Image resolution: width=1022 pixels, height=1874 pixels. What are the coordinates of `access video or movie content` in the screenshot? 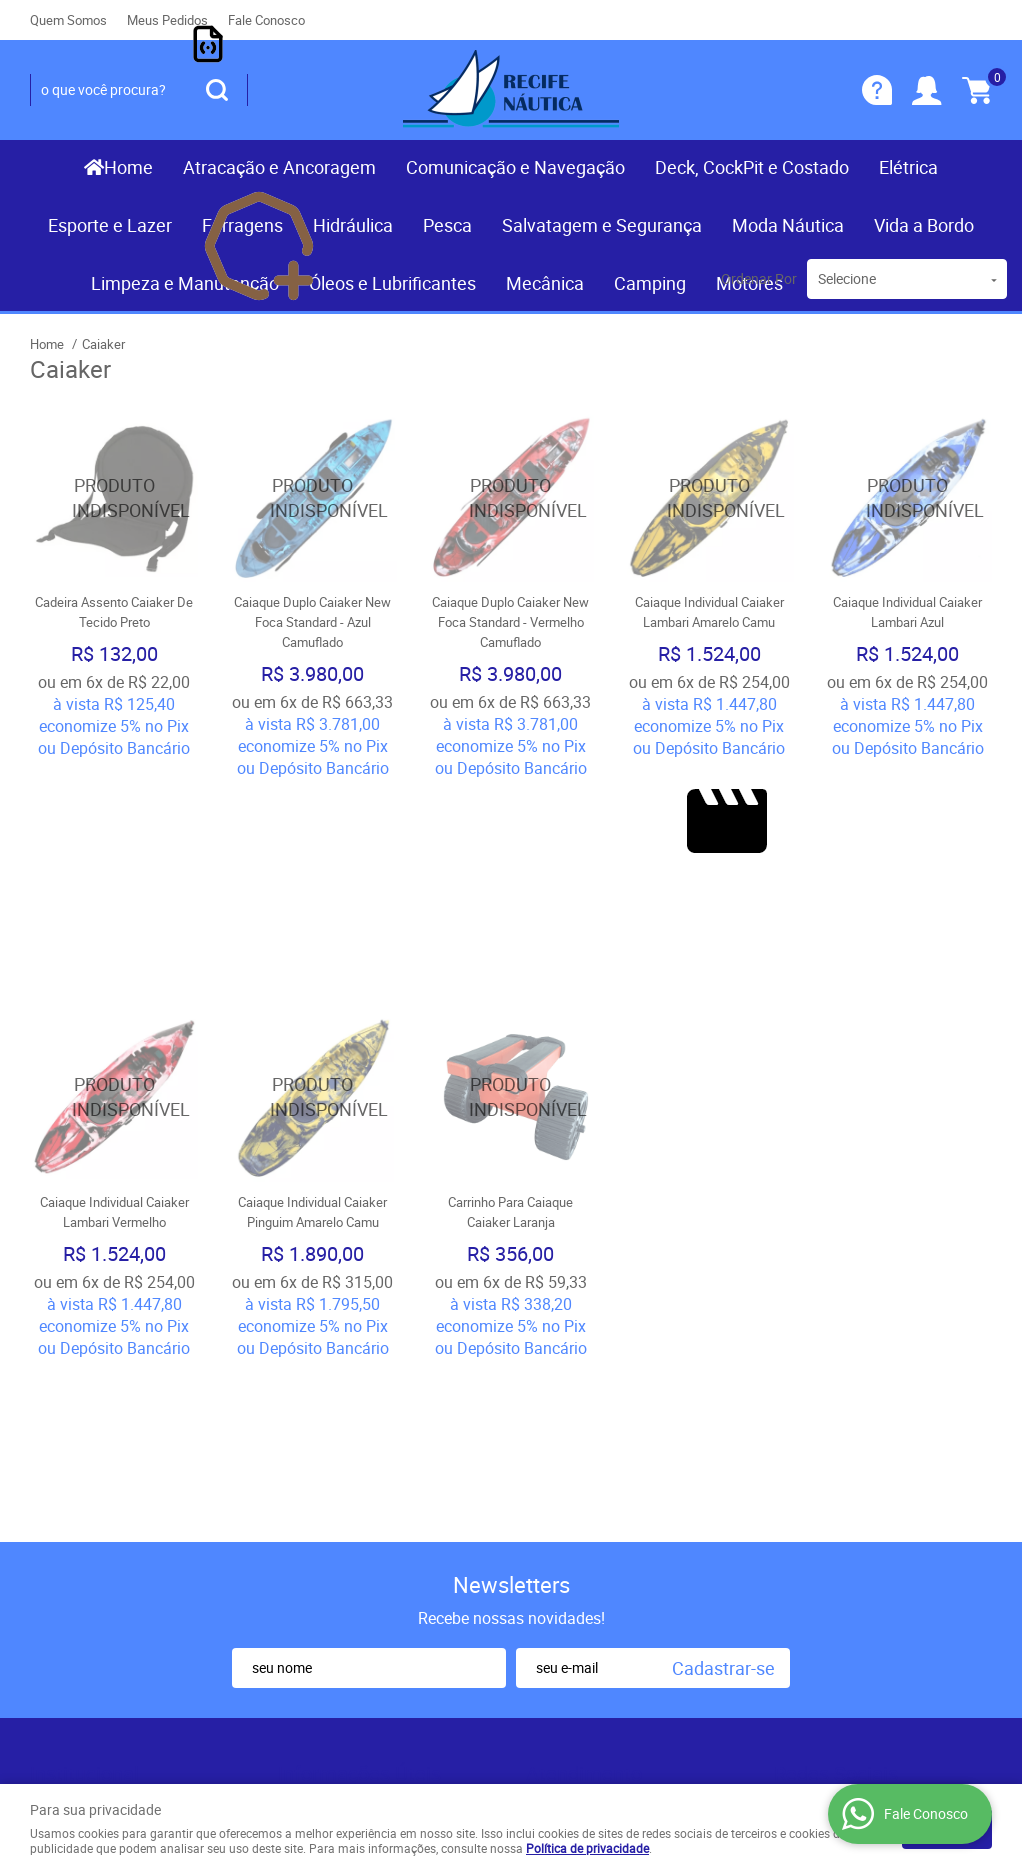 It's located at (727, 821).